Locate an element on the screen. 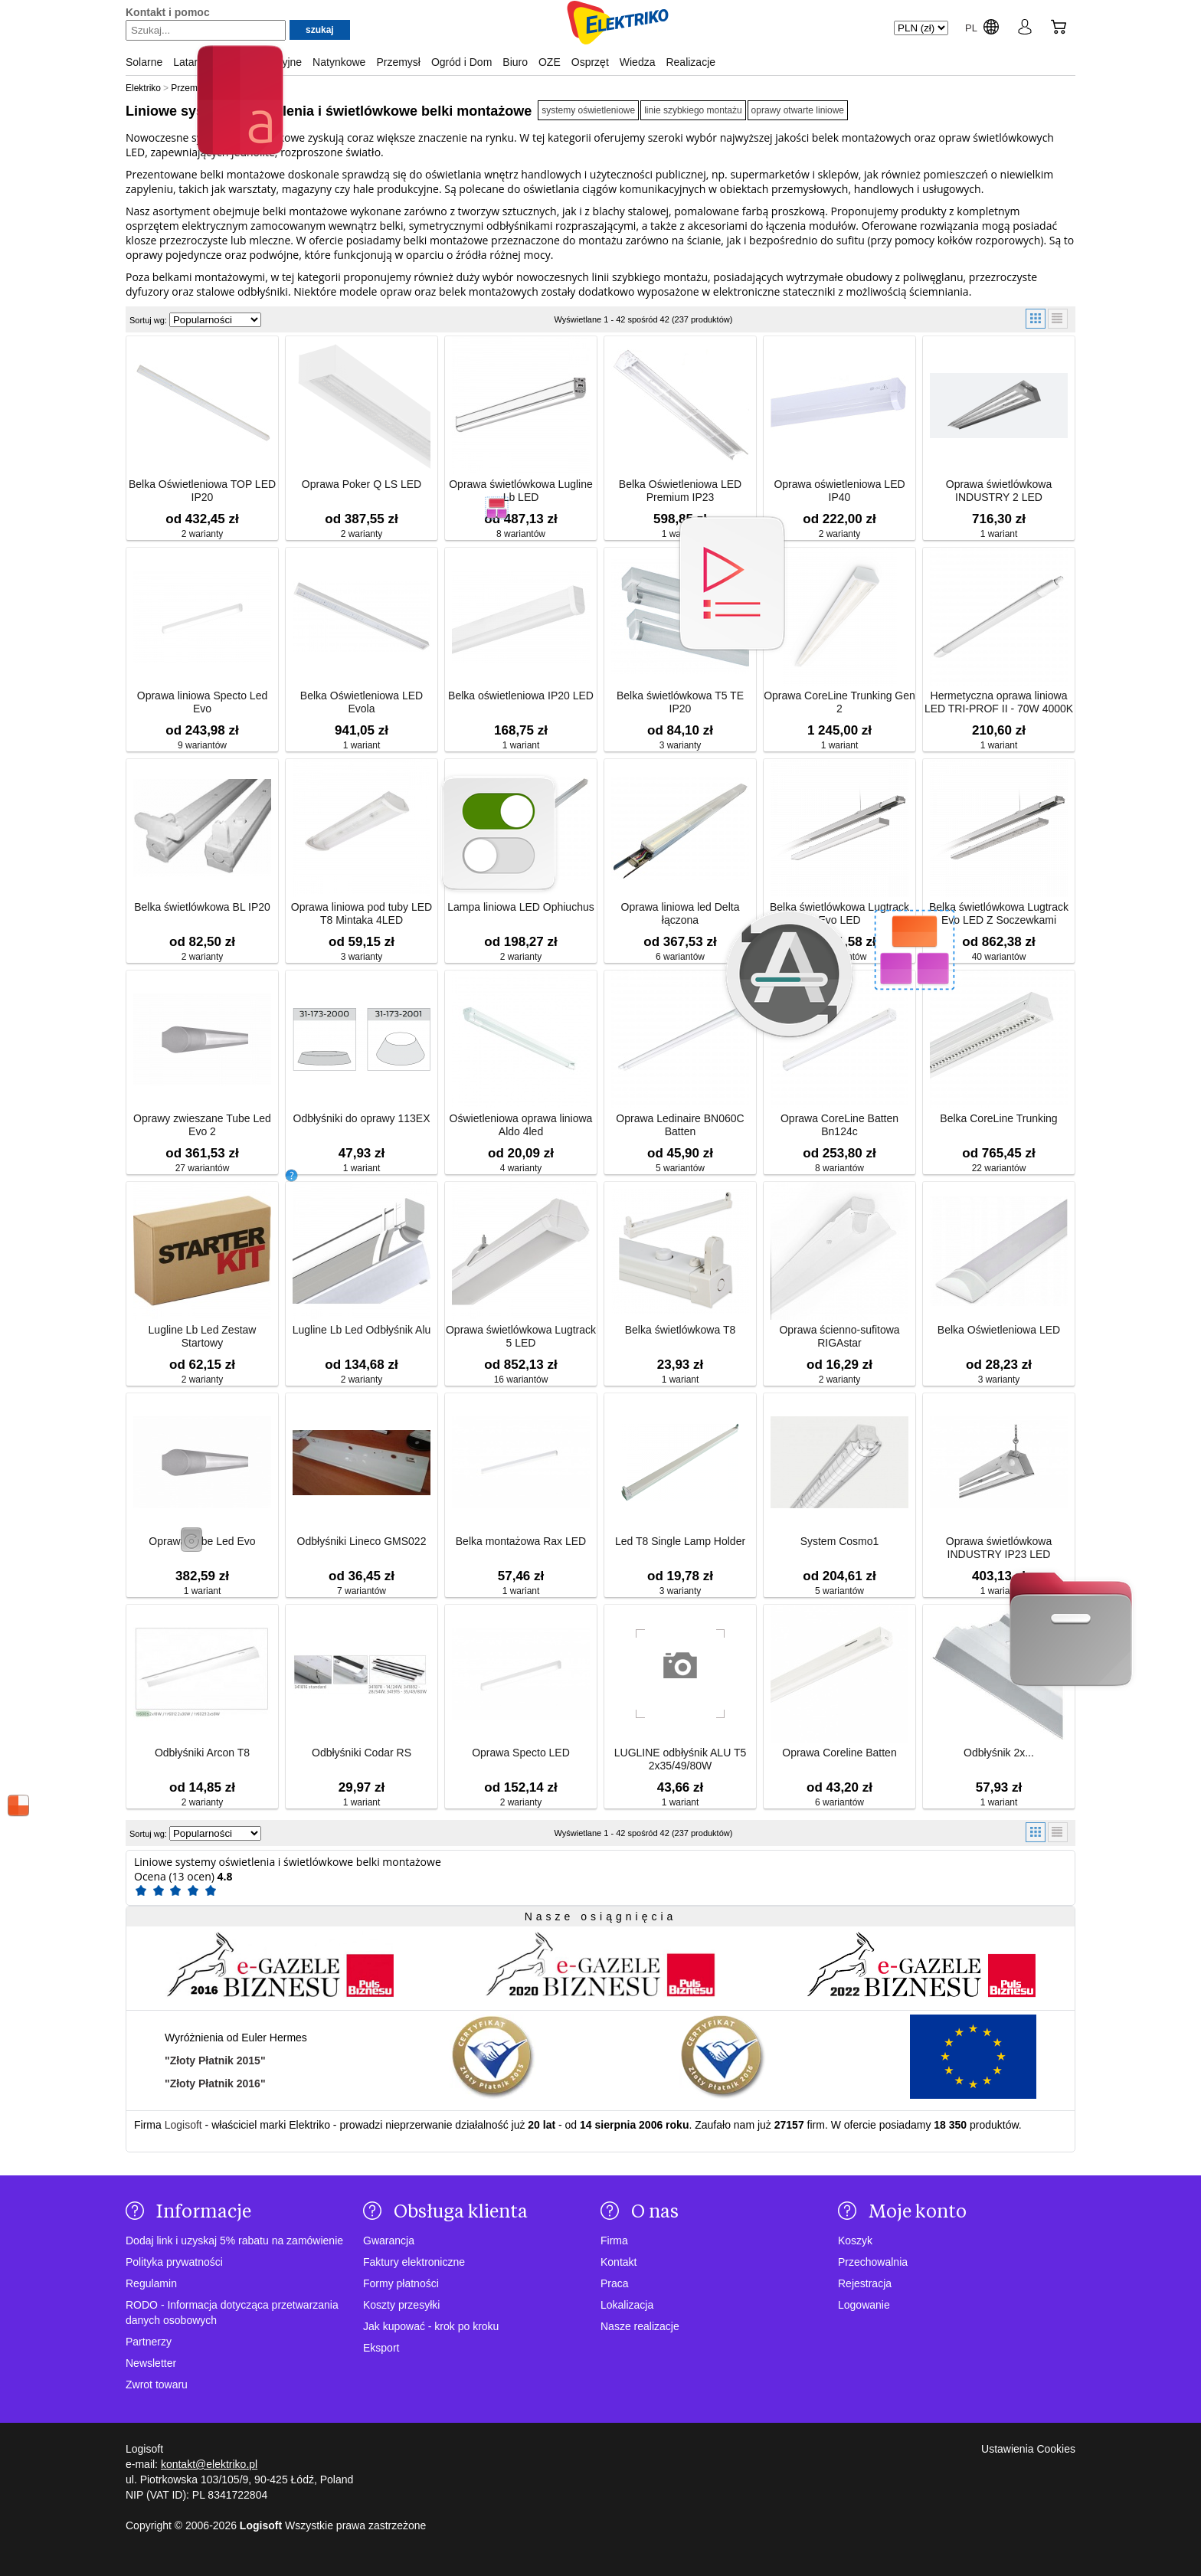 This screenshot has width=1201, height=2576. open file manager application is located at coordinates (1071, 1629).